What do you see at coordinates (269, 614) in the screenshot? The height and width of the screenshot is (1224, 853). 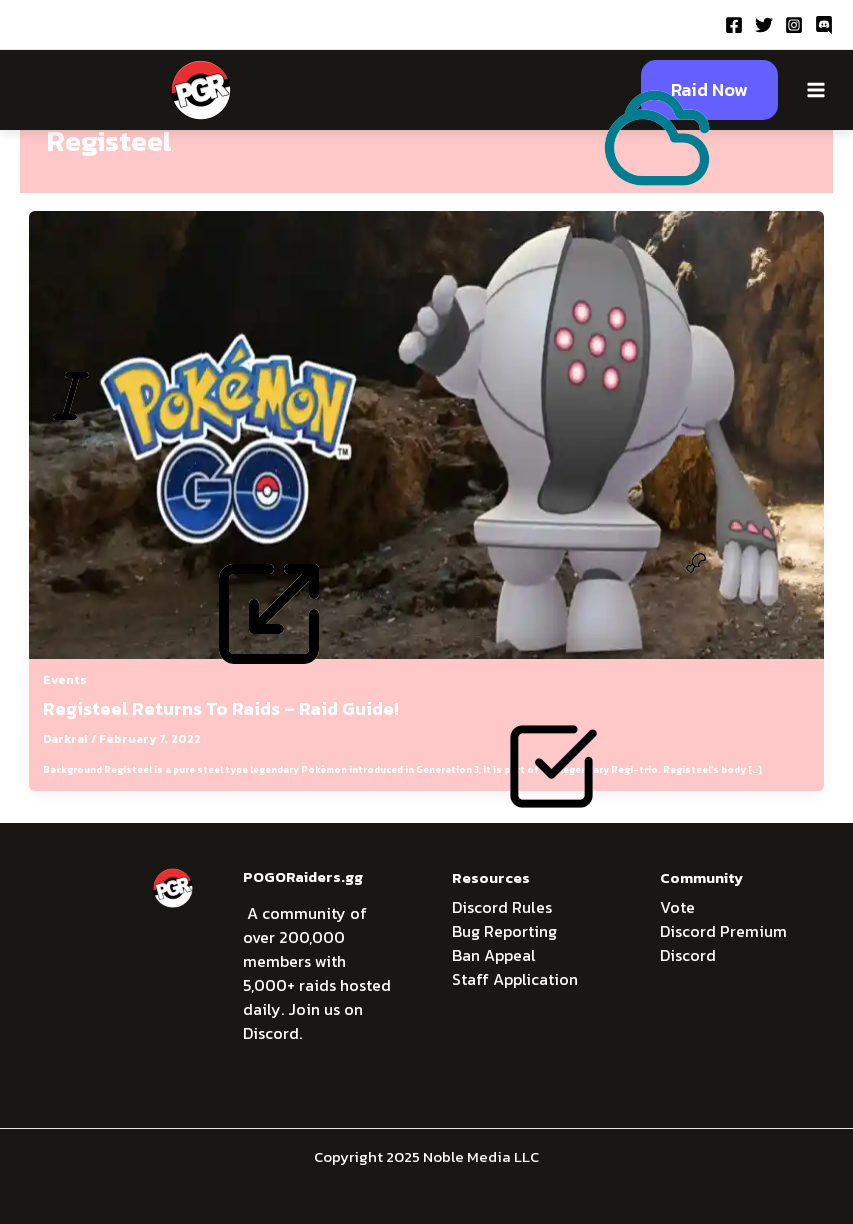 I see `resize or scale an element` at bounding box center [269, 614].